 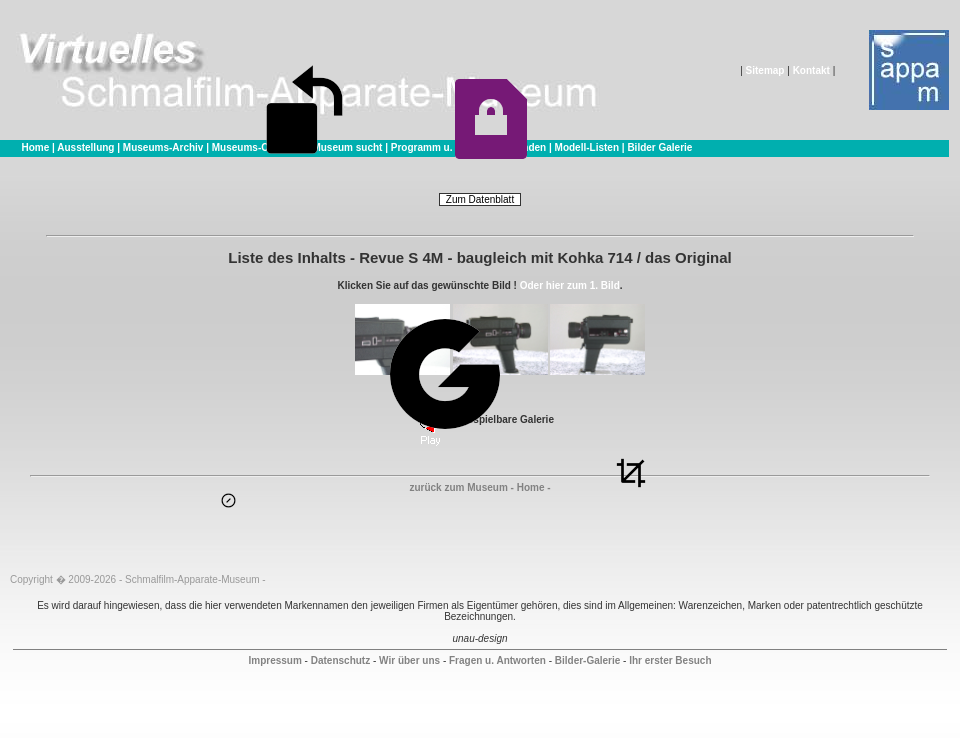 What do you see at coordinates (228, 500) in the screenshot?
I see `access compass or navigation features` at bounding box center [228, 500].